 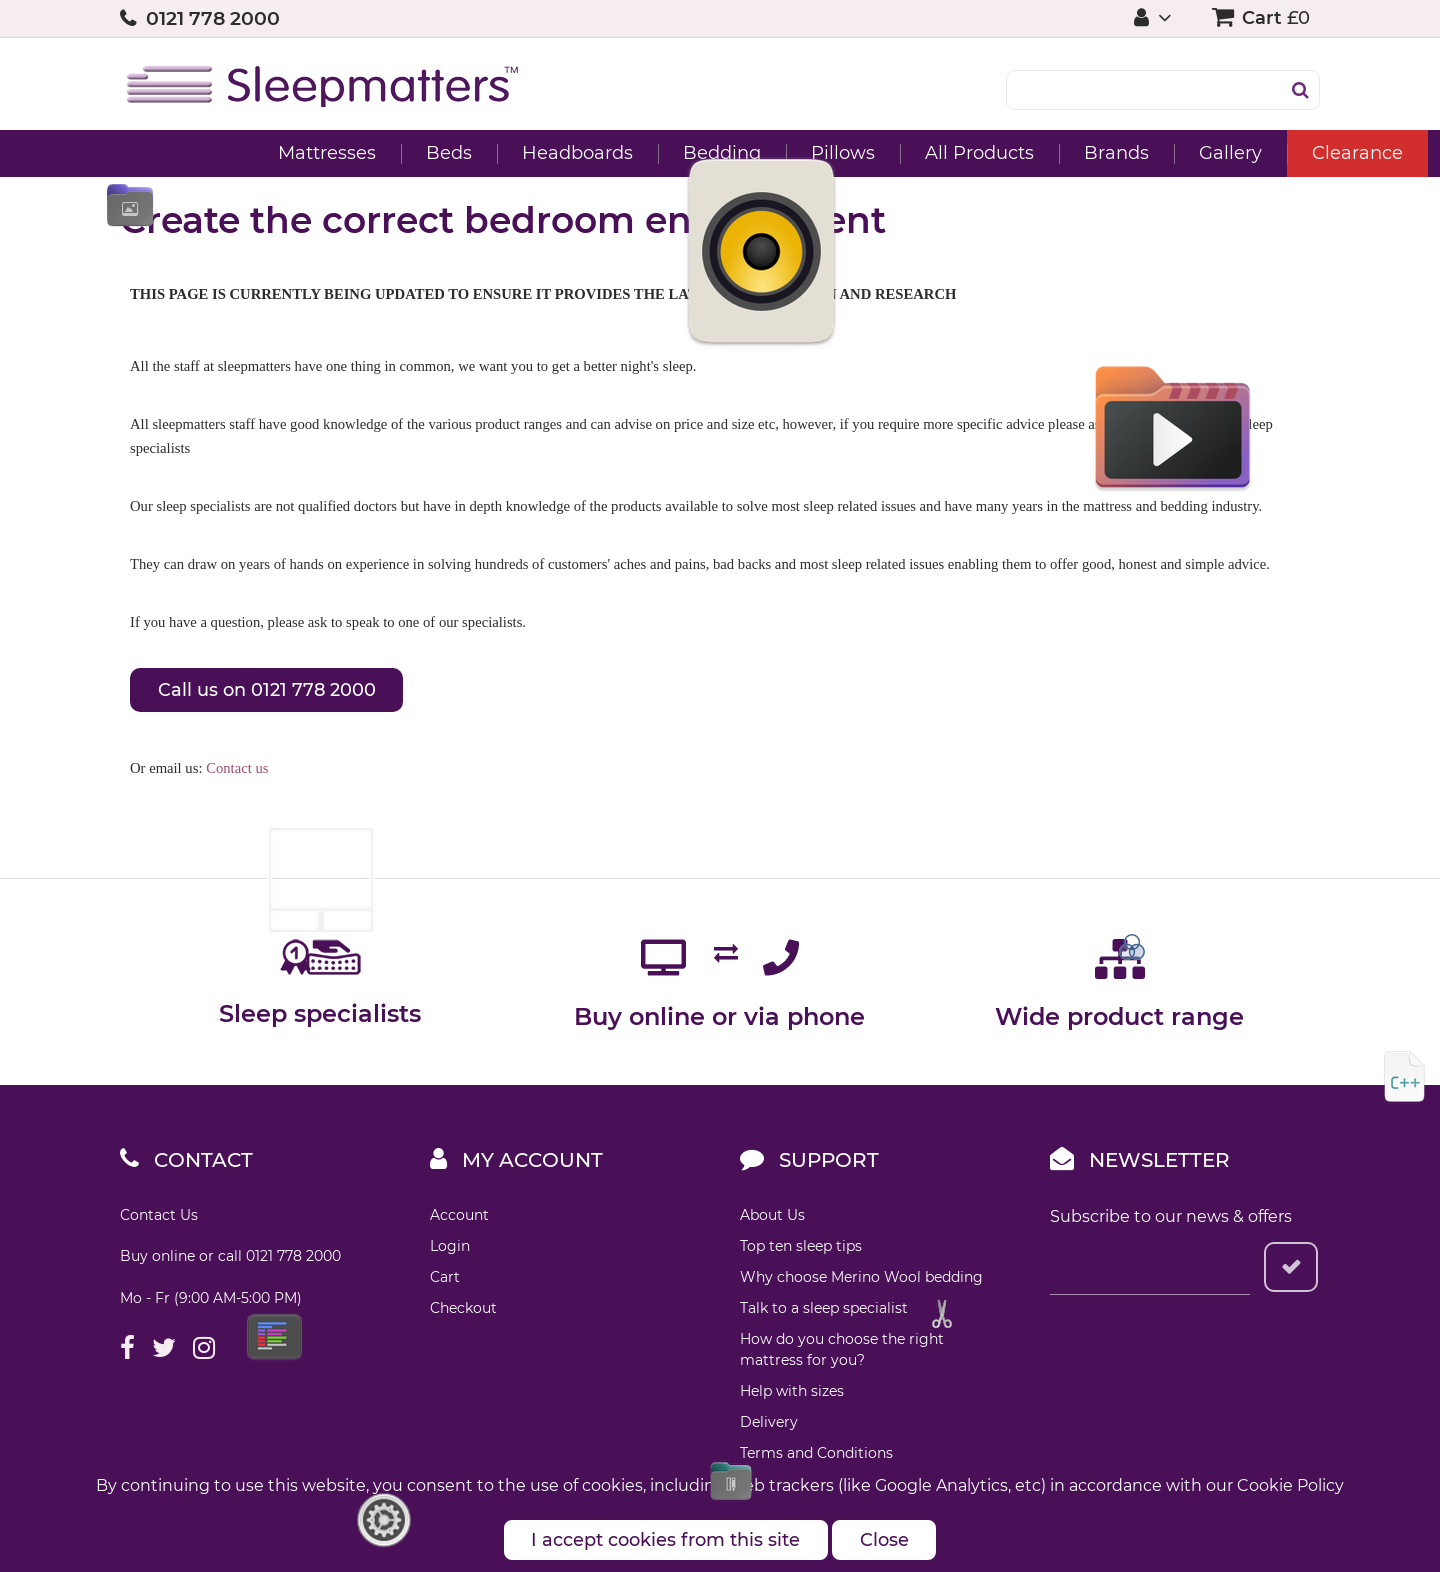 I want to click on access system settings, so click(x=384, y=1520).